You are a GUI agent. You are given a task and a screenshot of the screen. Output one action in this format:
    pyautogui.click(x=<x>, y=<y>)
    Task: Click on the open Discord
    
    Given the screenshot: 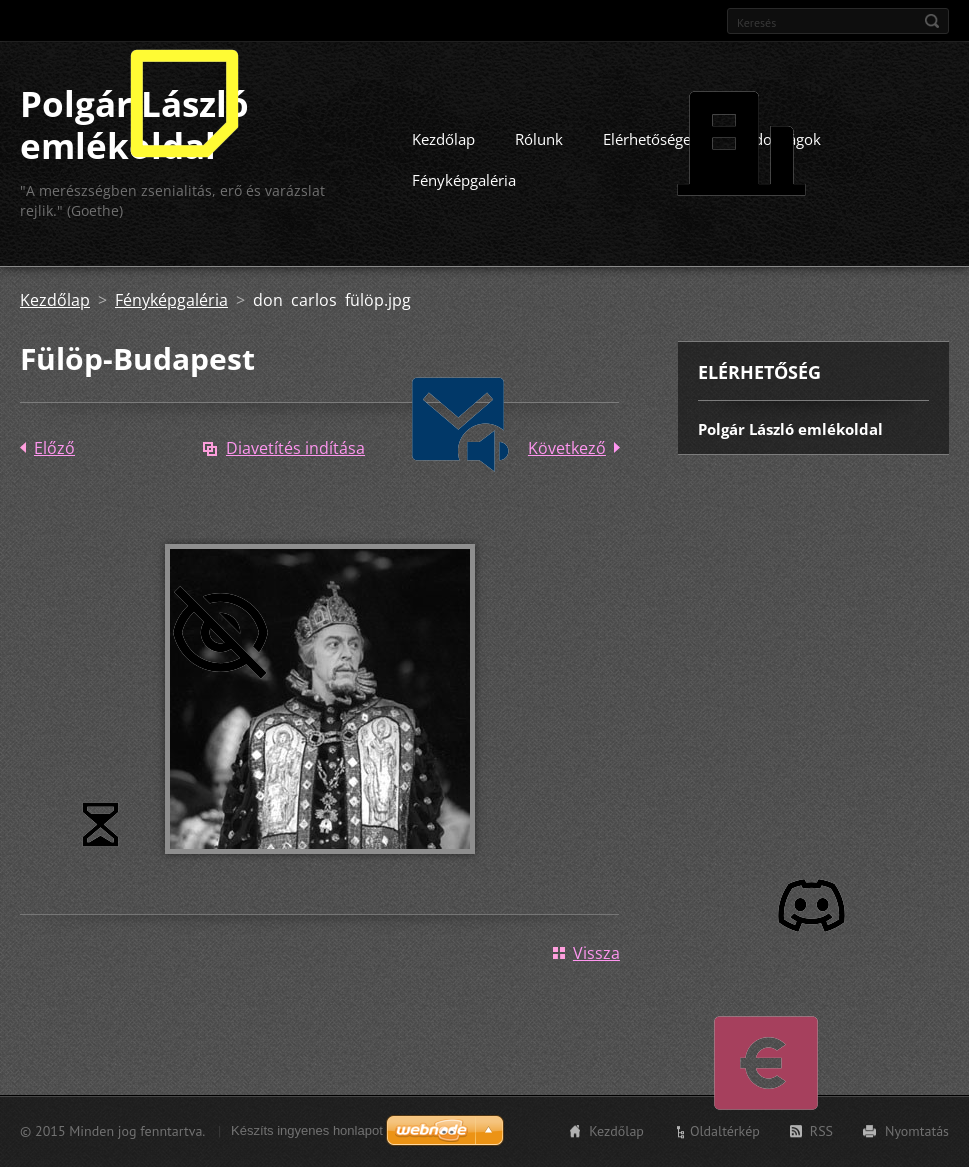 What is the action you would take?
    pyautogui.click(x=811, y=905)
    